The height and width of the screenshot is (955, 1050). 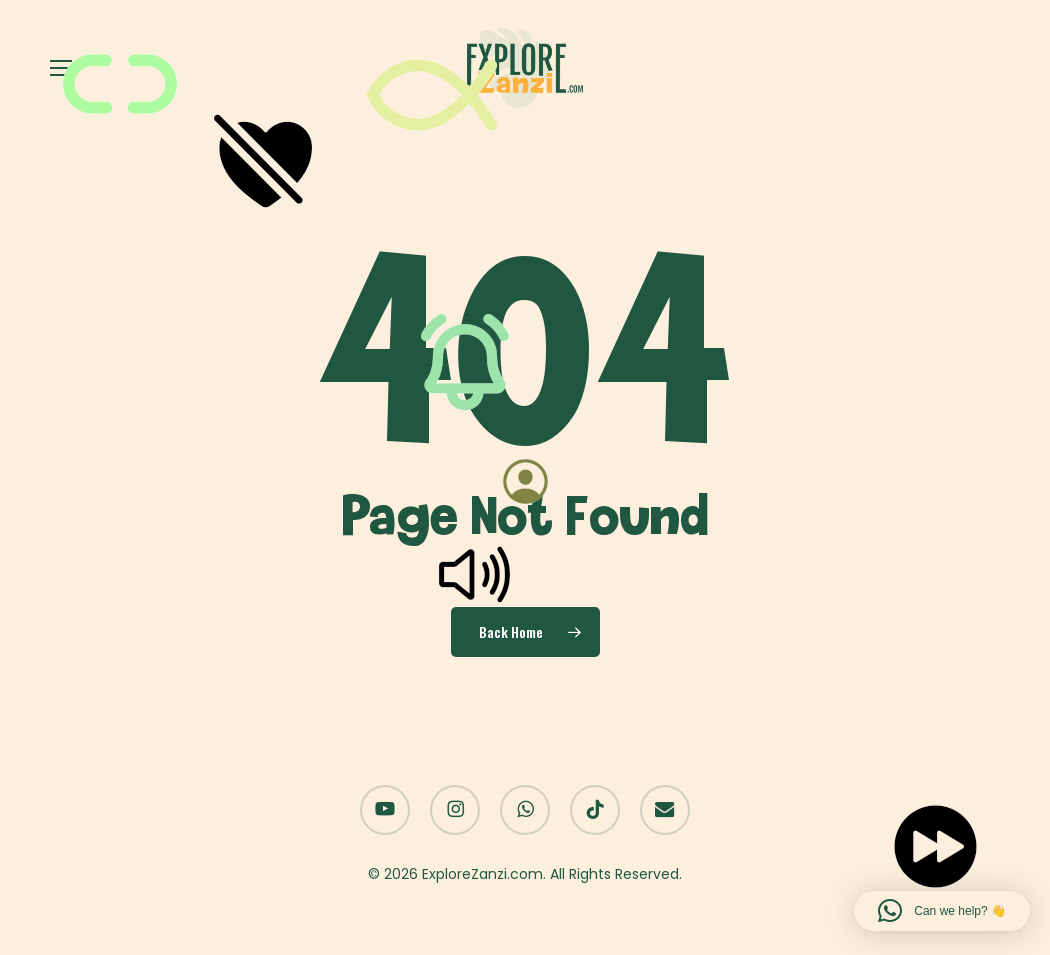 I want to click on remove from favorites, so click(x=263, y=161).